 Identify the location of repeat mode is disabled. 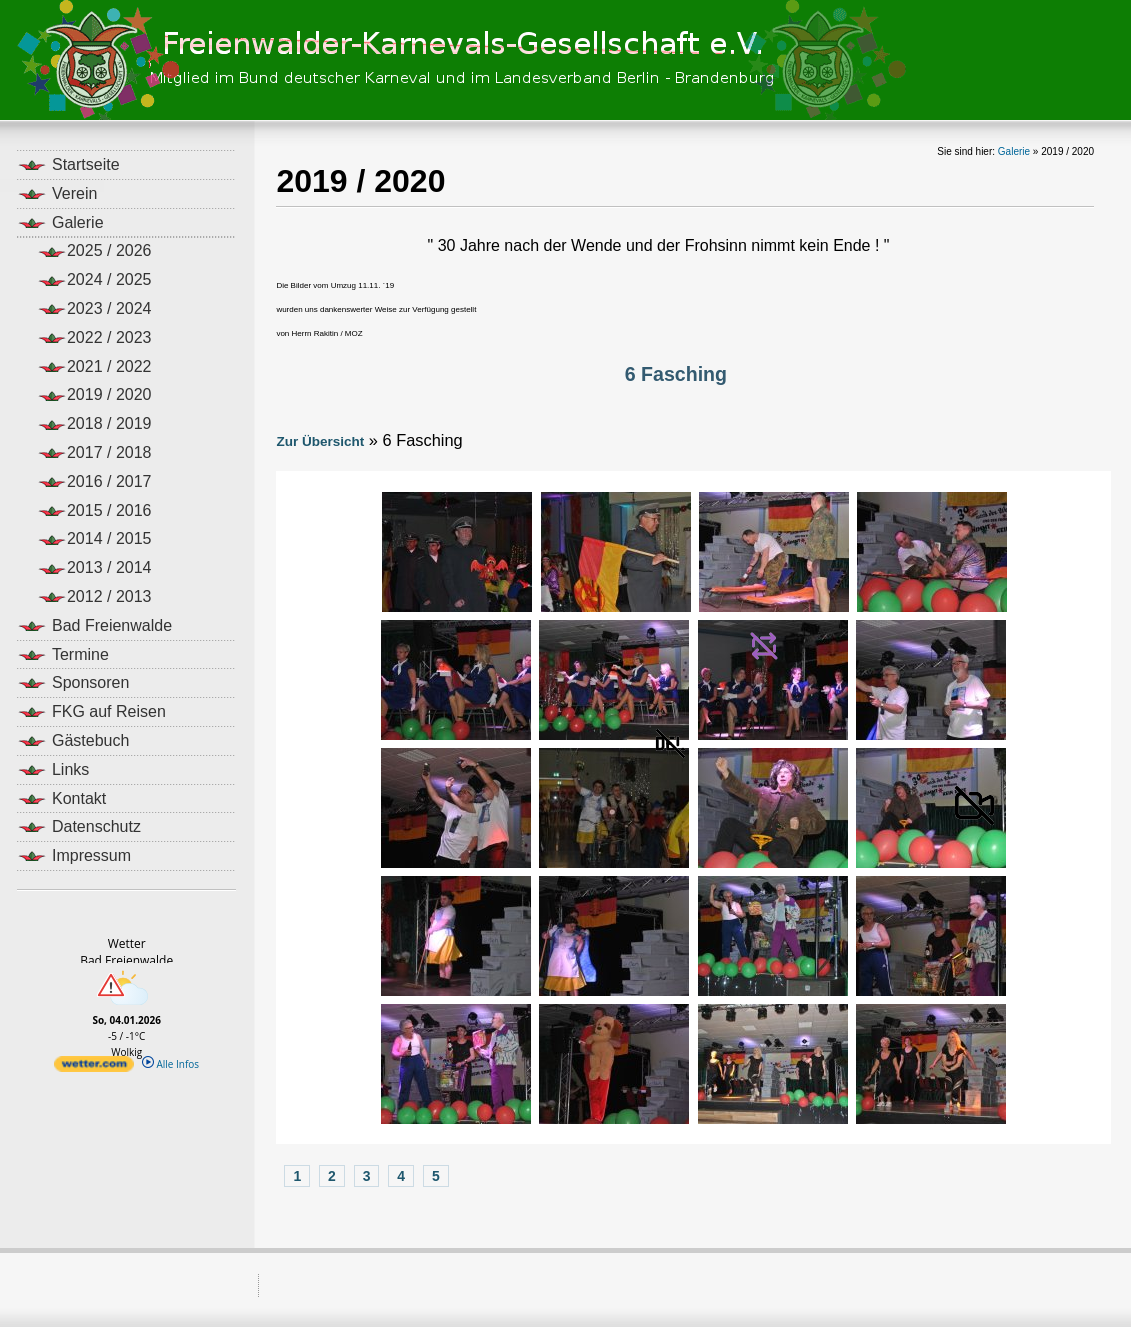
(764, 646).